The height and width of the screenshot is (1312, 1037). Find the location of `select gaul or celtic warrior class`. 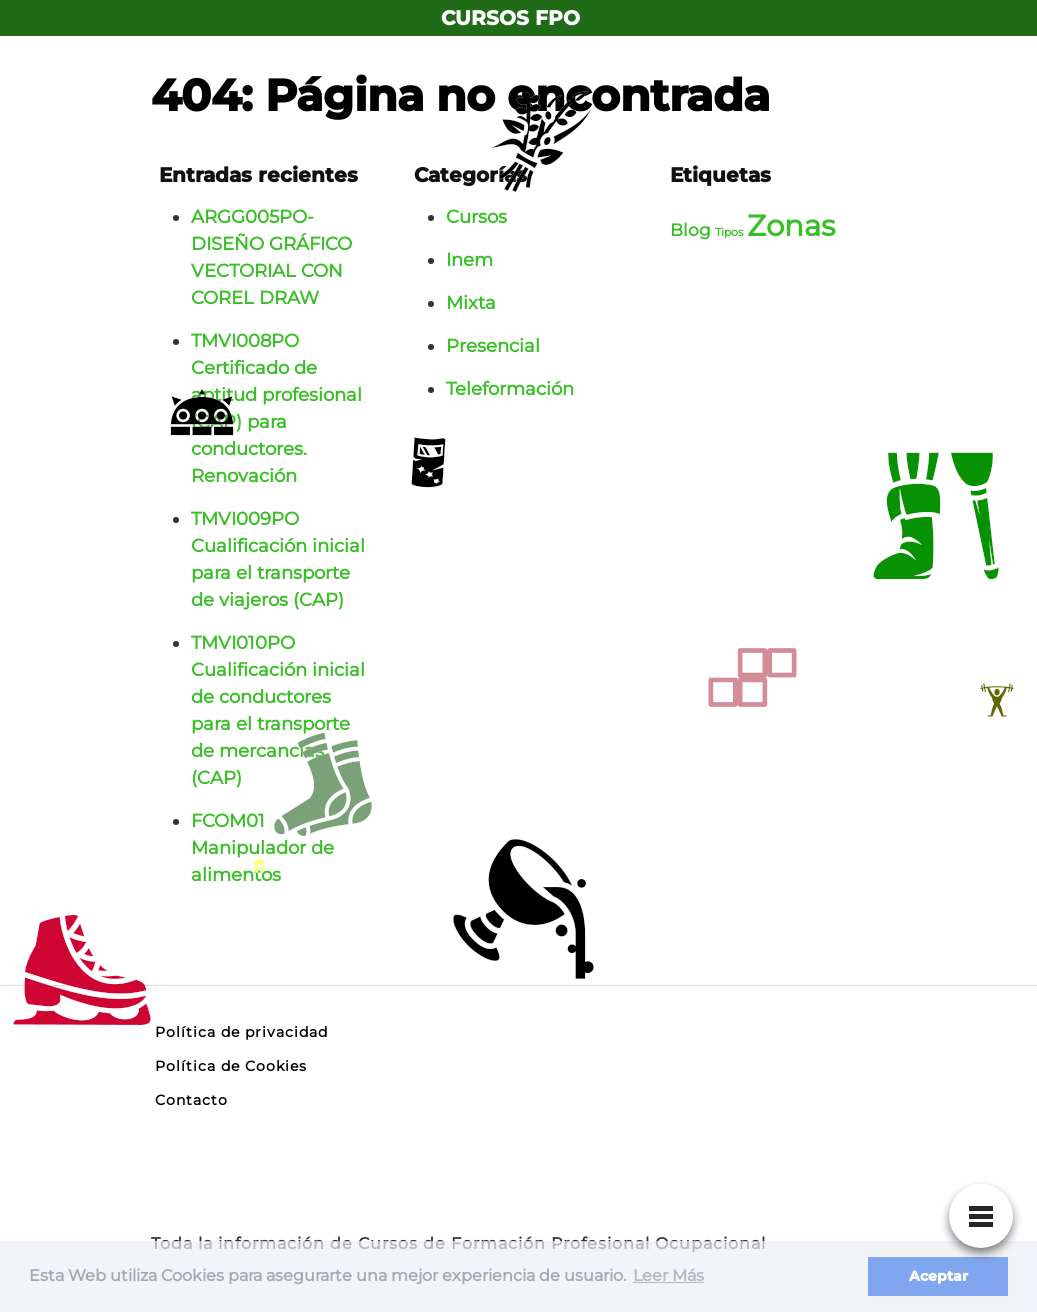

select gaul or celtic warrior class is located at coordinates (202, 415).